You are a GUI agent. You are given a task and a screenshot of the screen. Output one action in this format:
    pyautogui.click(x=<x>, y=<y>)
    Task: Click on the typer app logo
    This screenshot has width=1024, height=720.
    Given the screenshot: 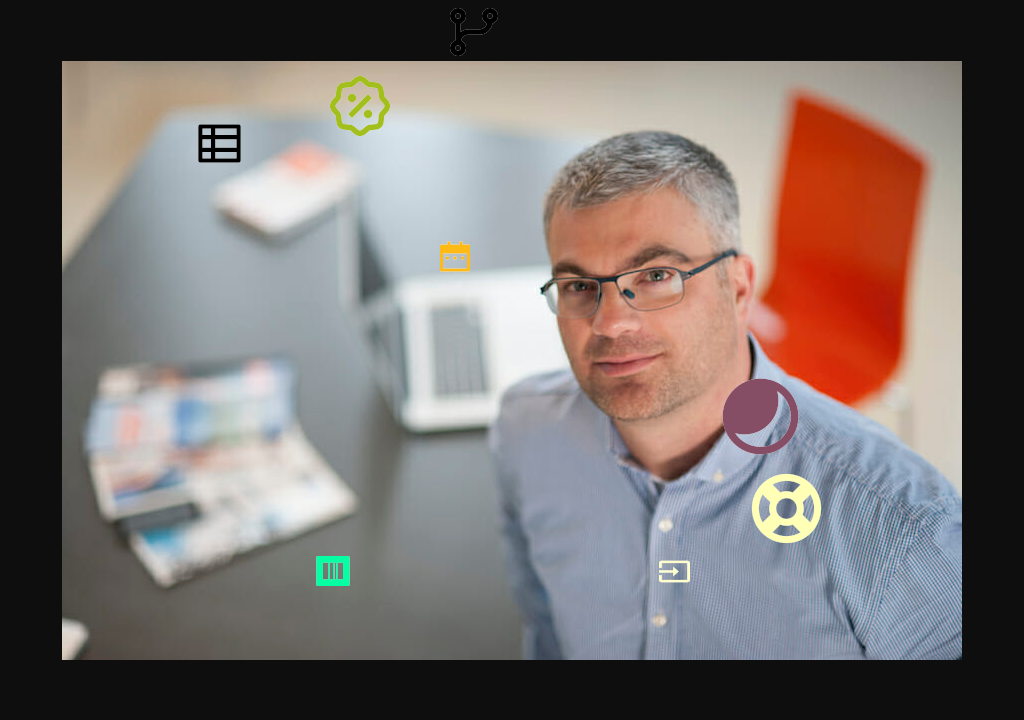 What is the action you would take?
    pyautogui.click(x=674, y=571)
    